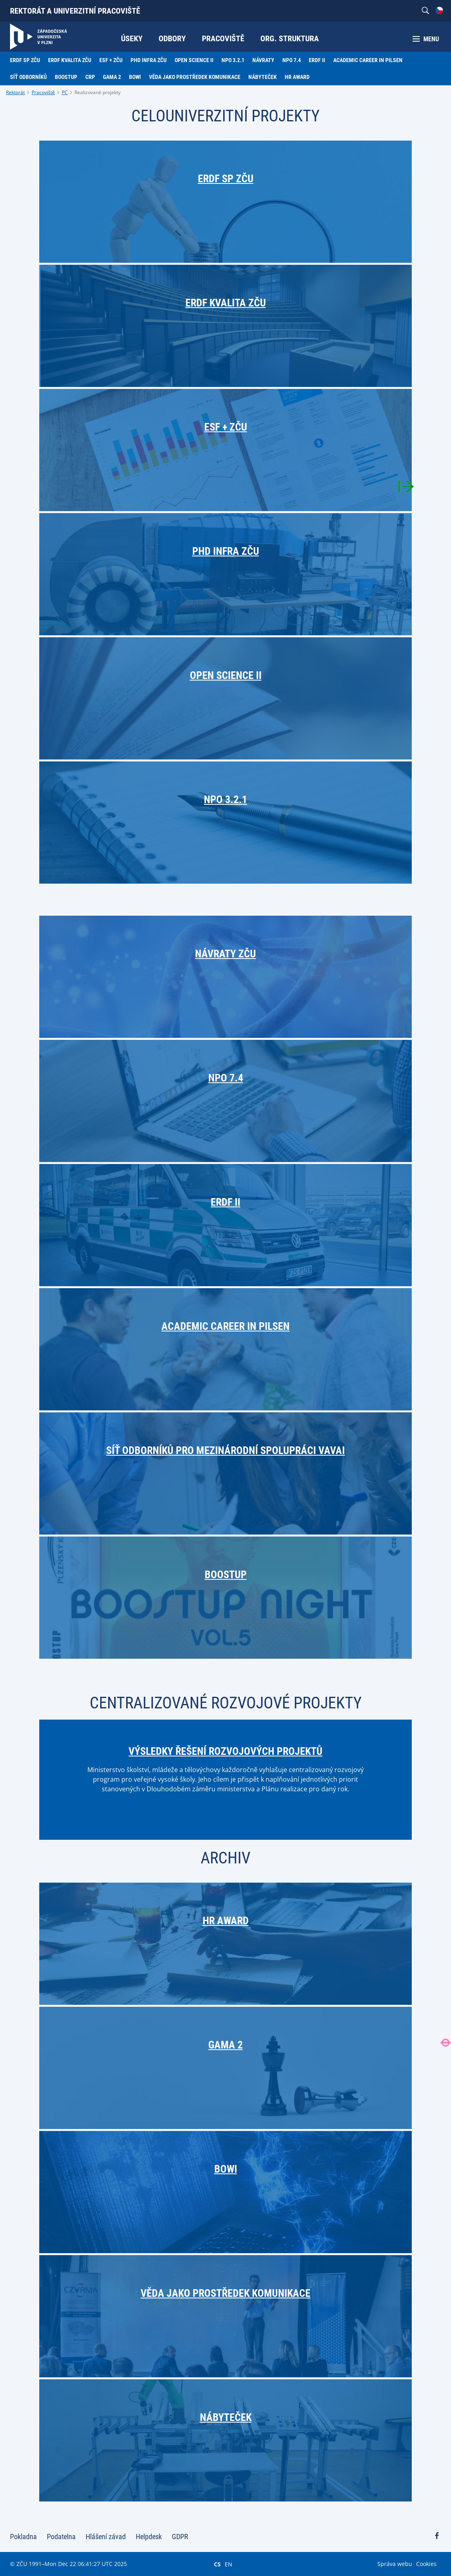 This screenshot has height=2576, width=451. What do you see at coordinates (405, 486) in the screenshot?
I see `expand panel to the right` at bounding box center [405, 486].